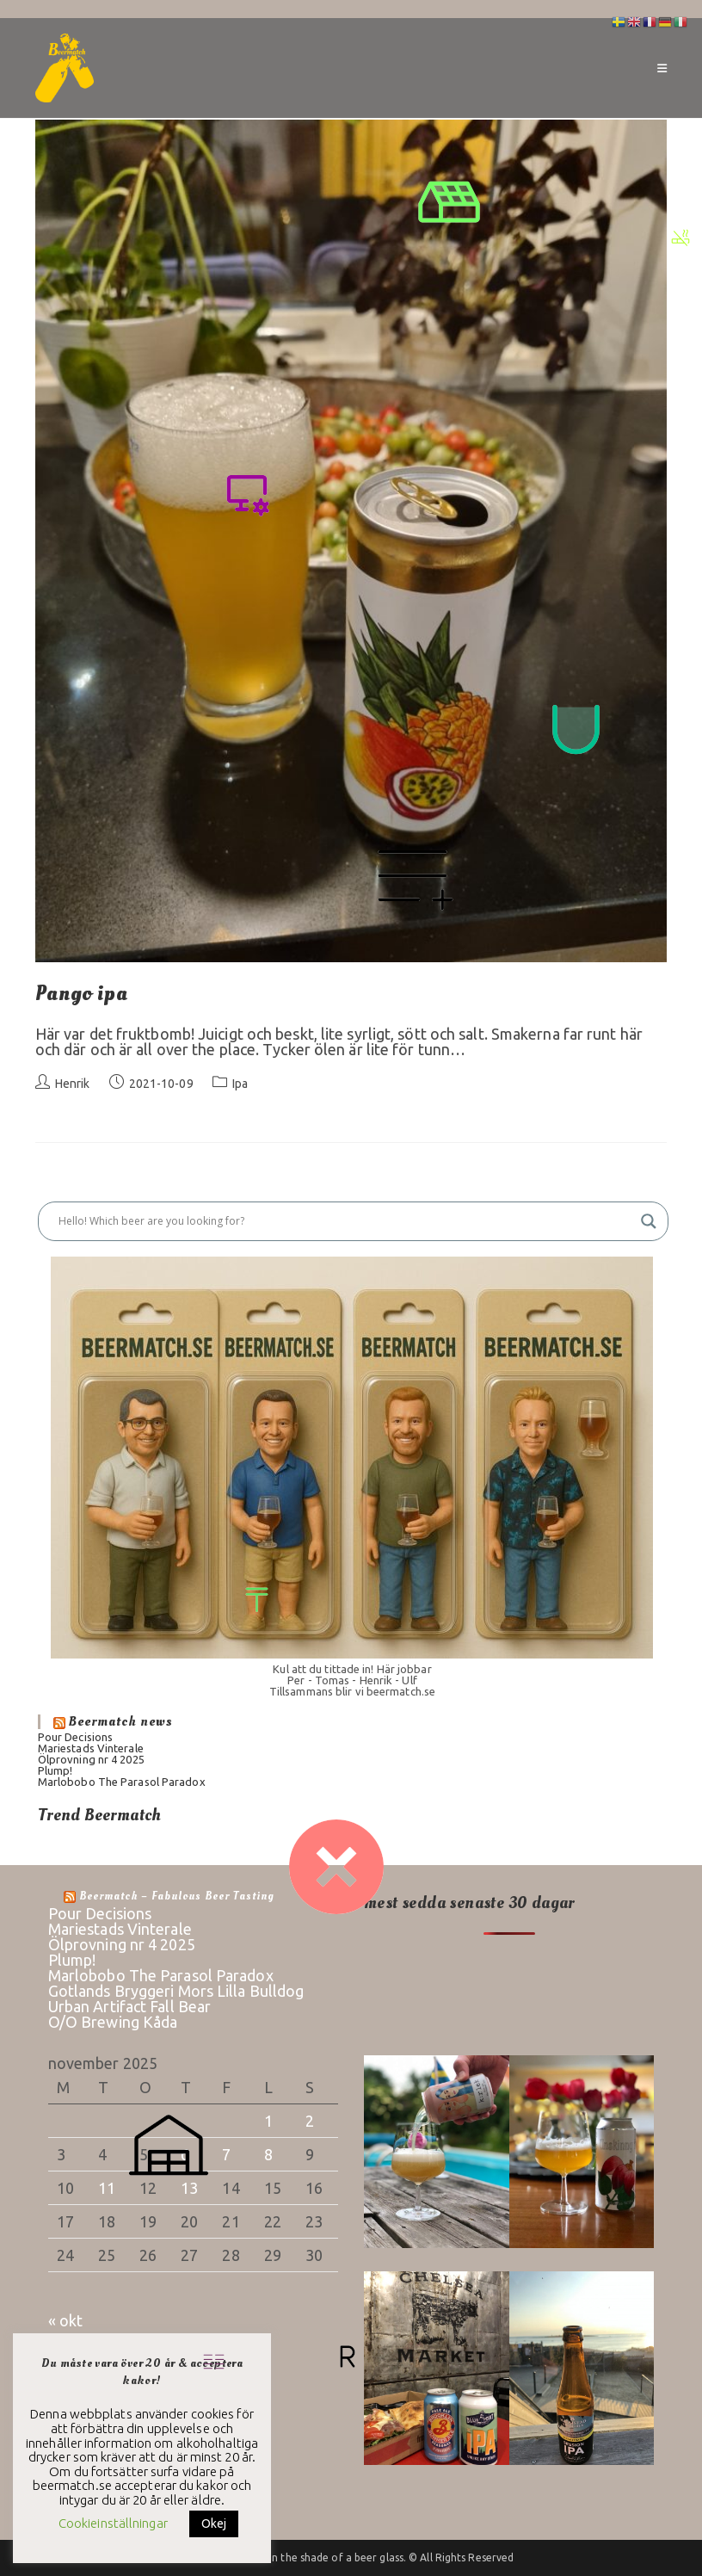  What do you see at coordinates (348, 2357) in the screenshot?
I see `indicates items starting with the letter R` at bounding box center [348, 2357].